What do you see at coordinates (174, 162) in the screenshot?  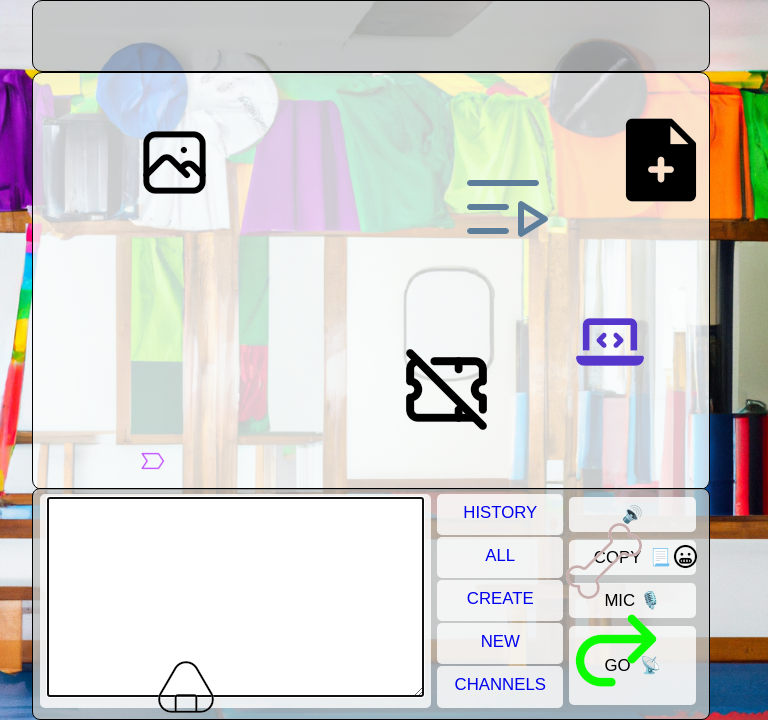 I see `view photos or images` at bounding box center [174, 162].